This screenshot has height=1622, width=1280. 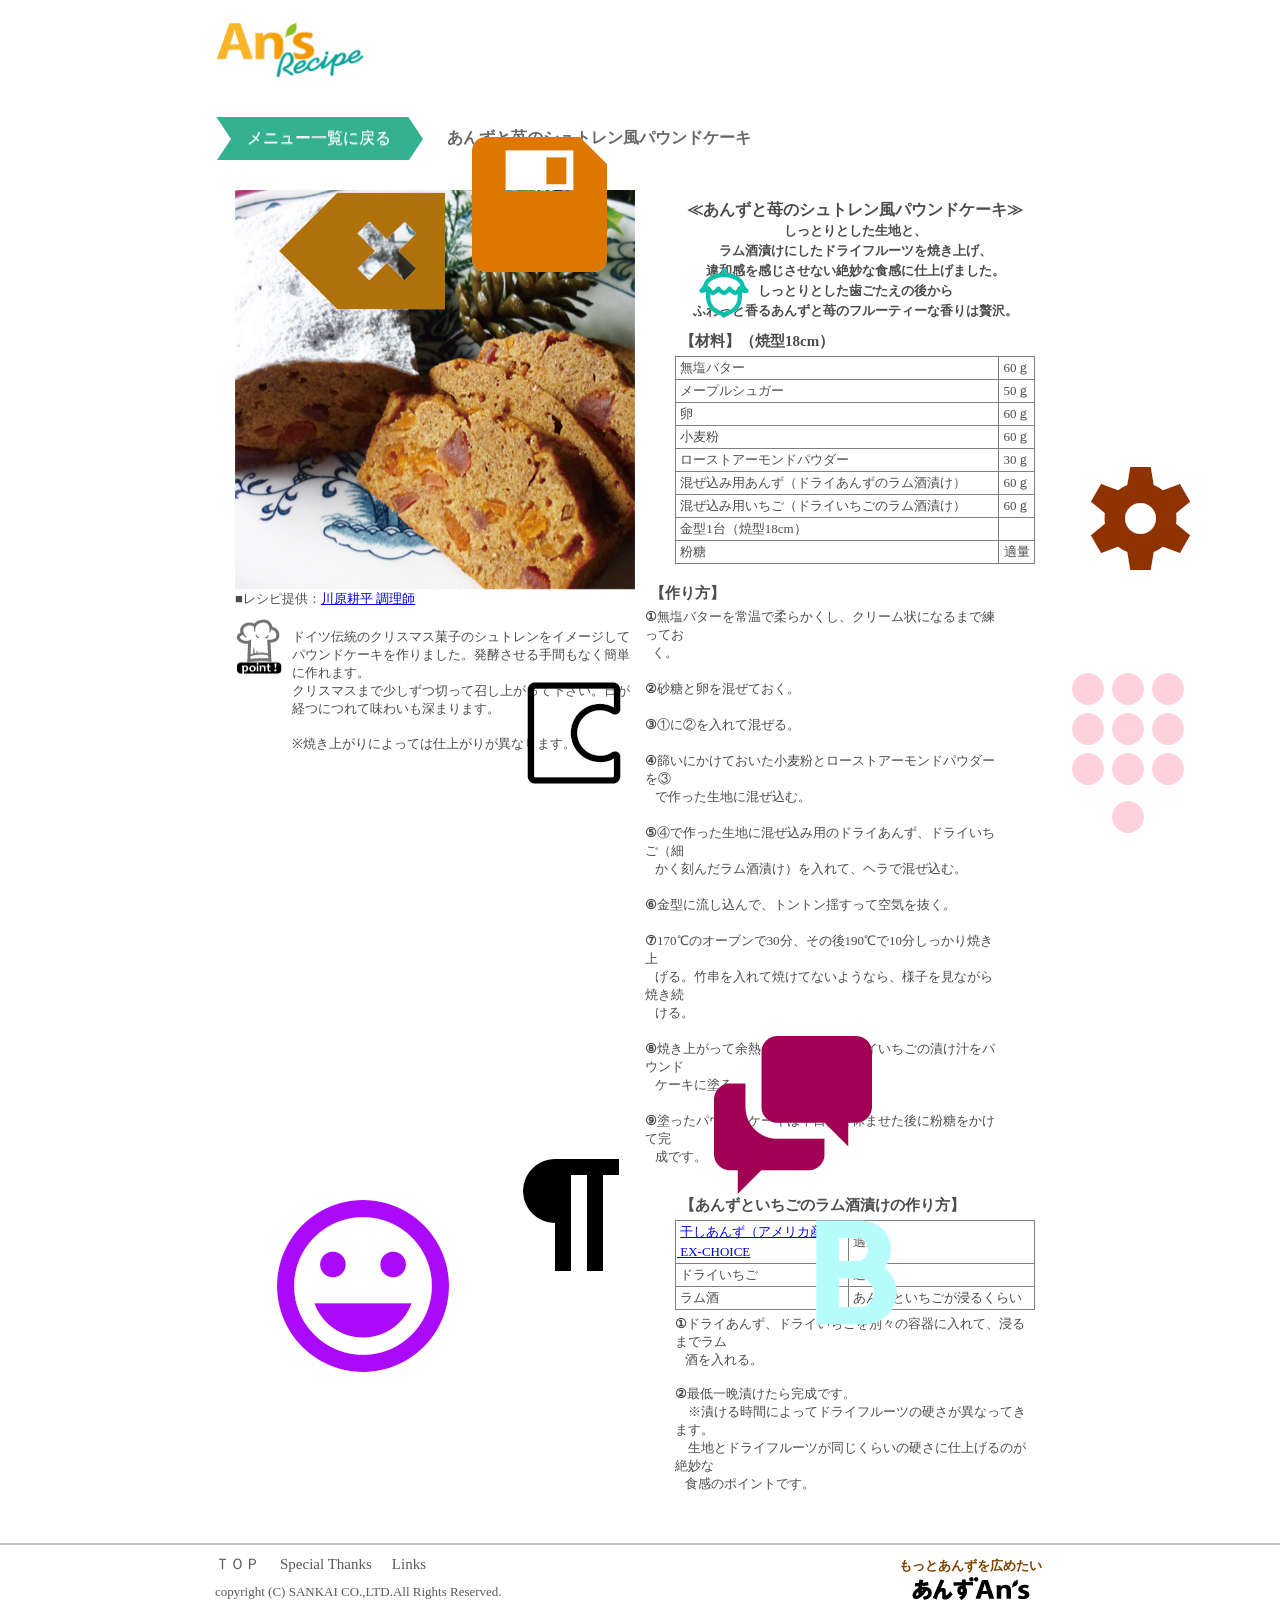 I want to click on save current file or document, so click(x=539, y=204).